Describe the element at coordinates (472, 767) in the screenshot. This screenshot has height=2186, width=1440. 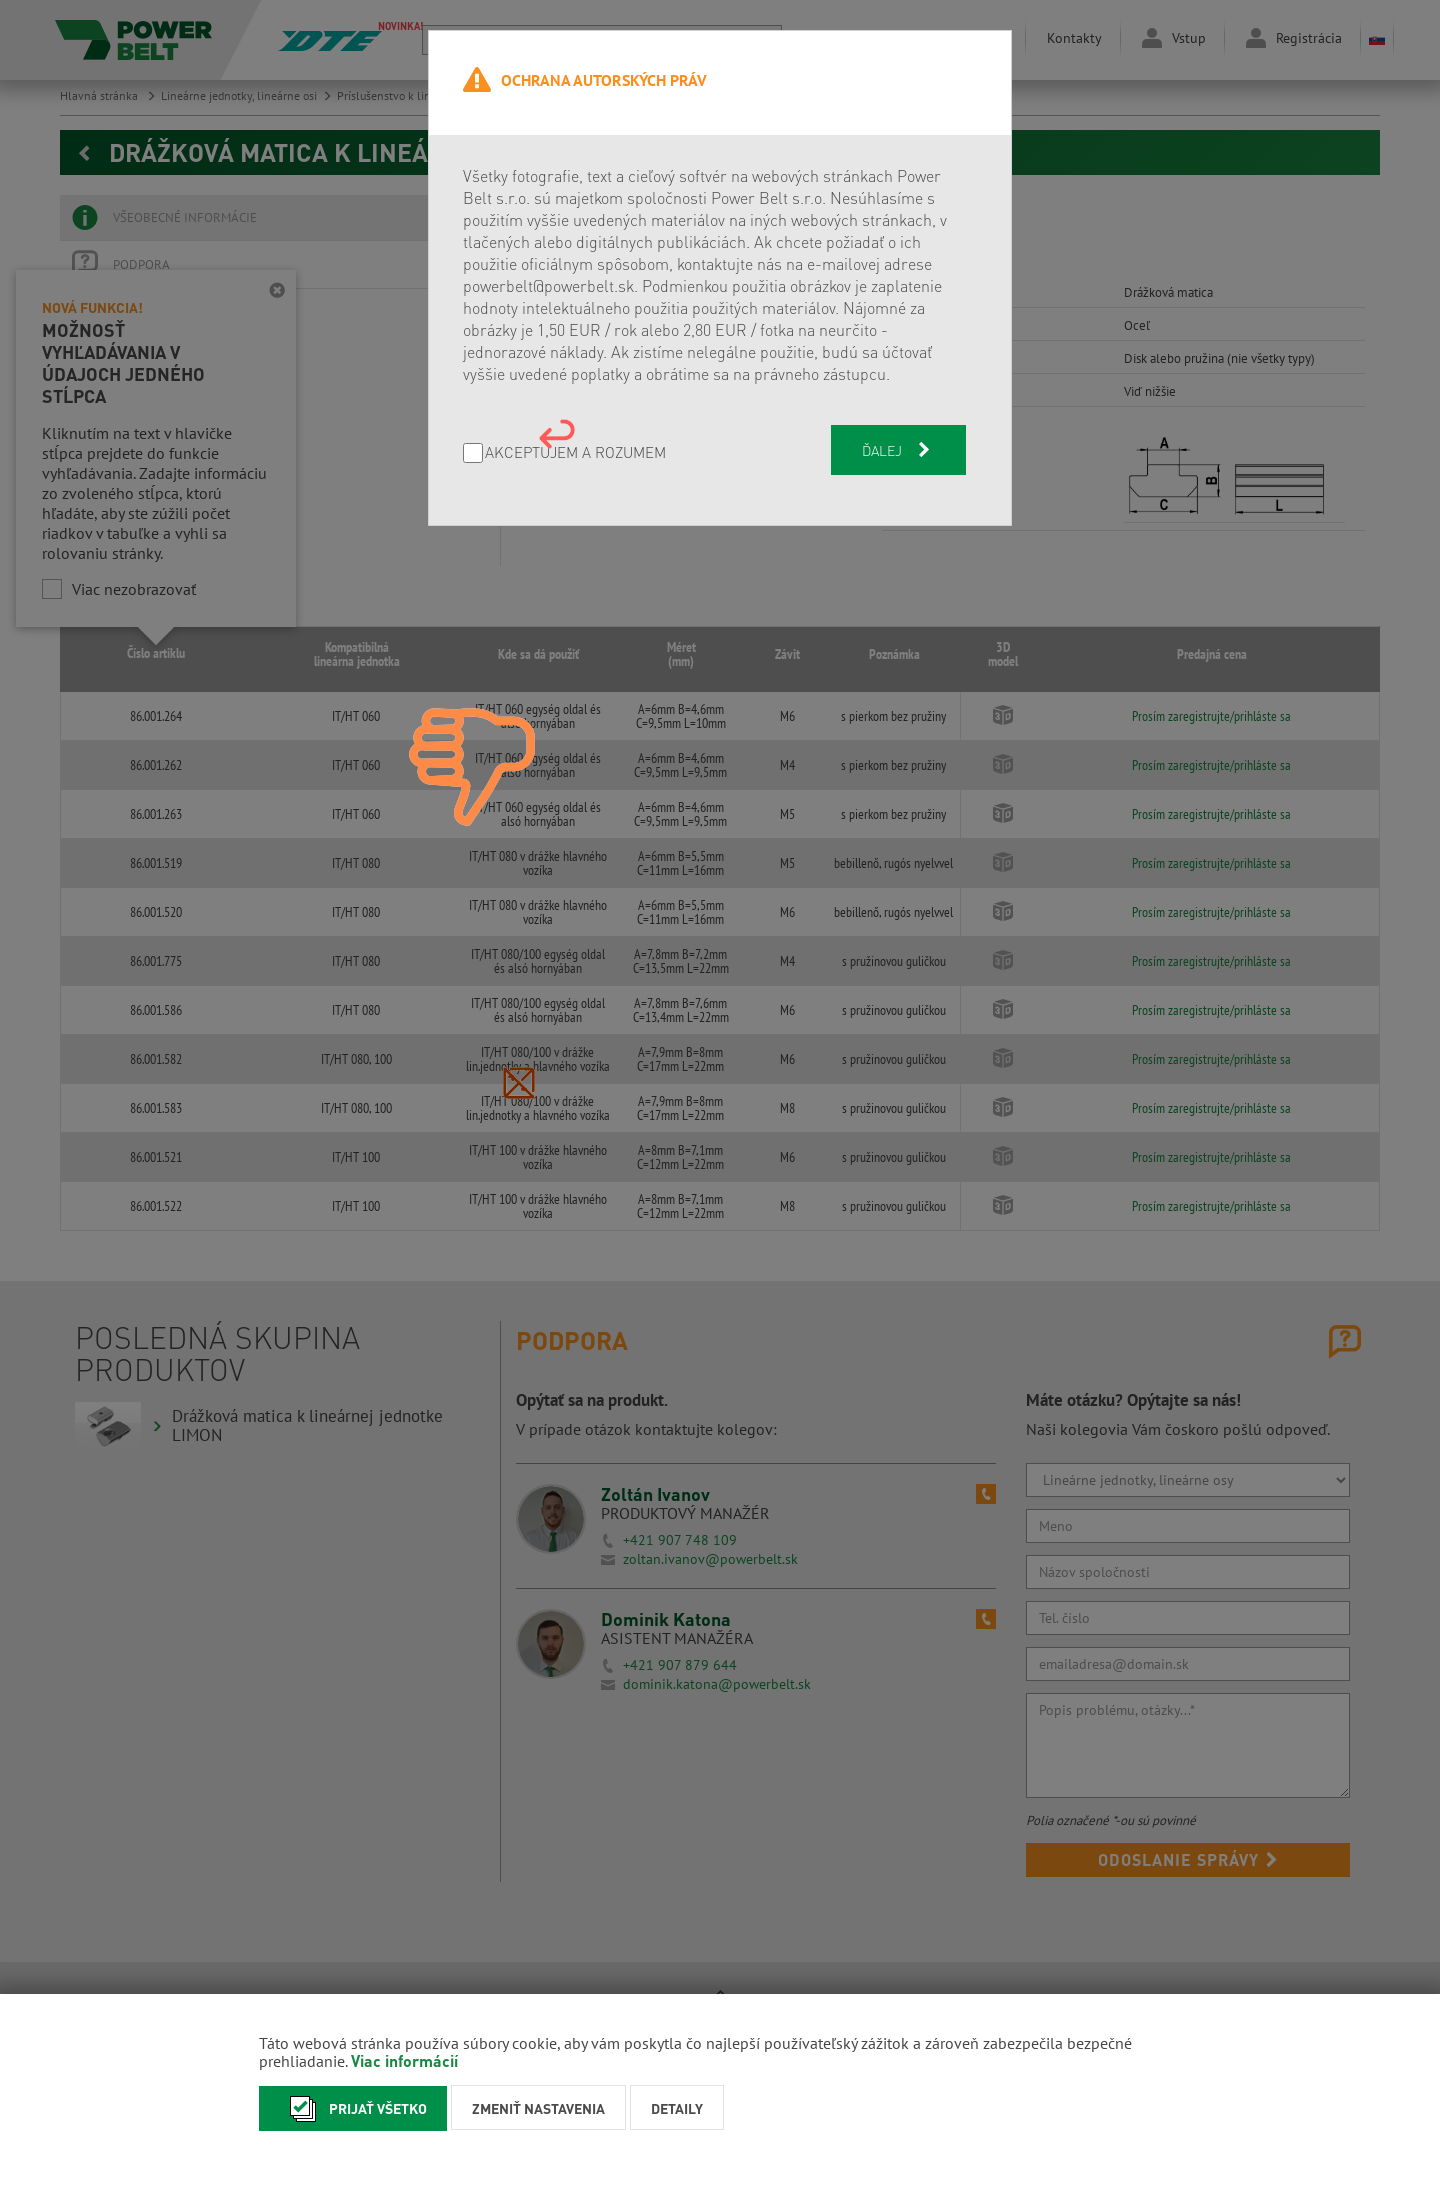
I see `dislike or downvote content` at that location.